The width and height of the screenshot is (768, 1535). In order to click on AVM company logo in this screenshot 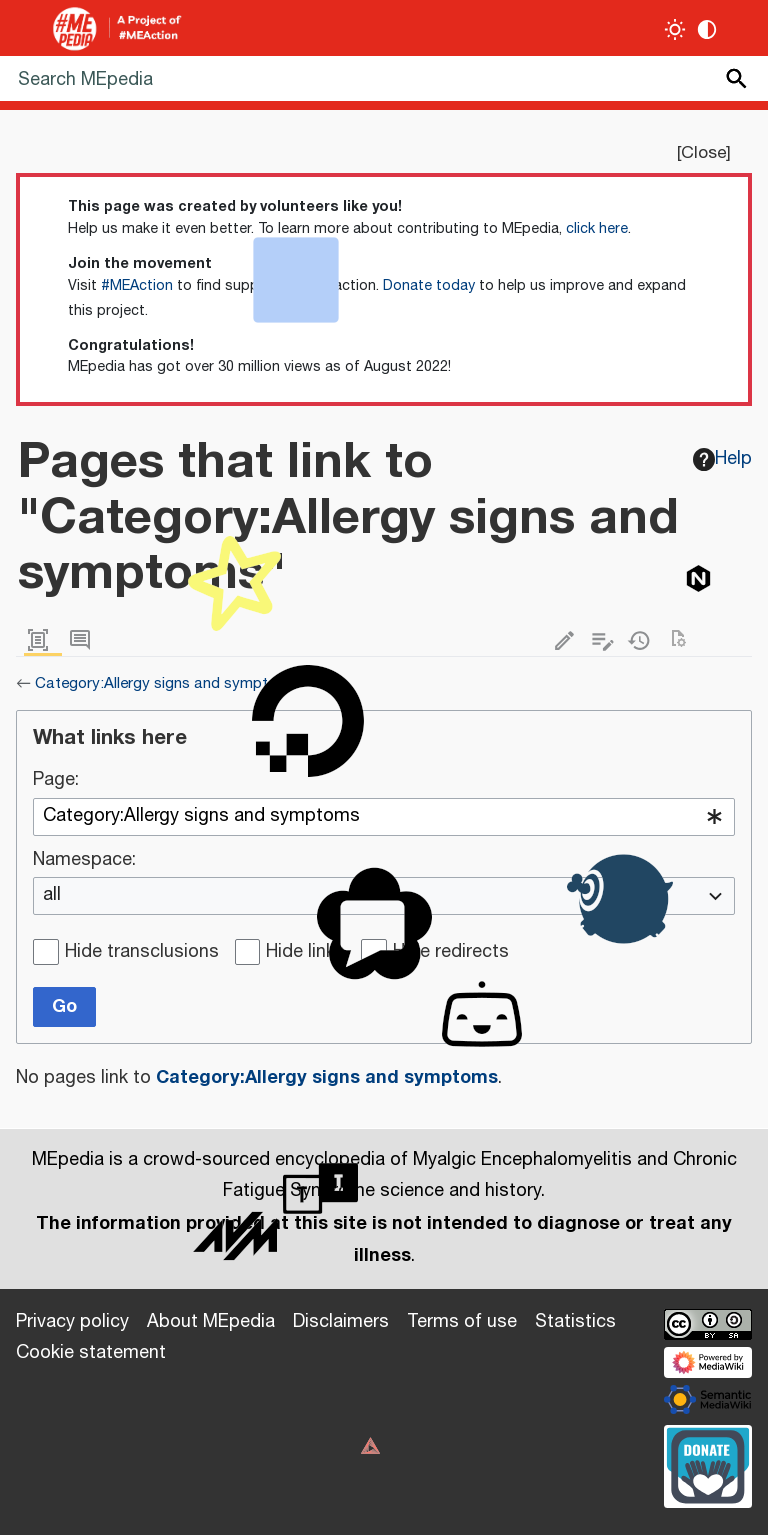, I will do `click(235, 1236)`.